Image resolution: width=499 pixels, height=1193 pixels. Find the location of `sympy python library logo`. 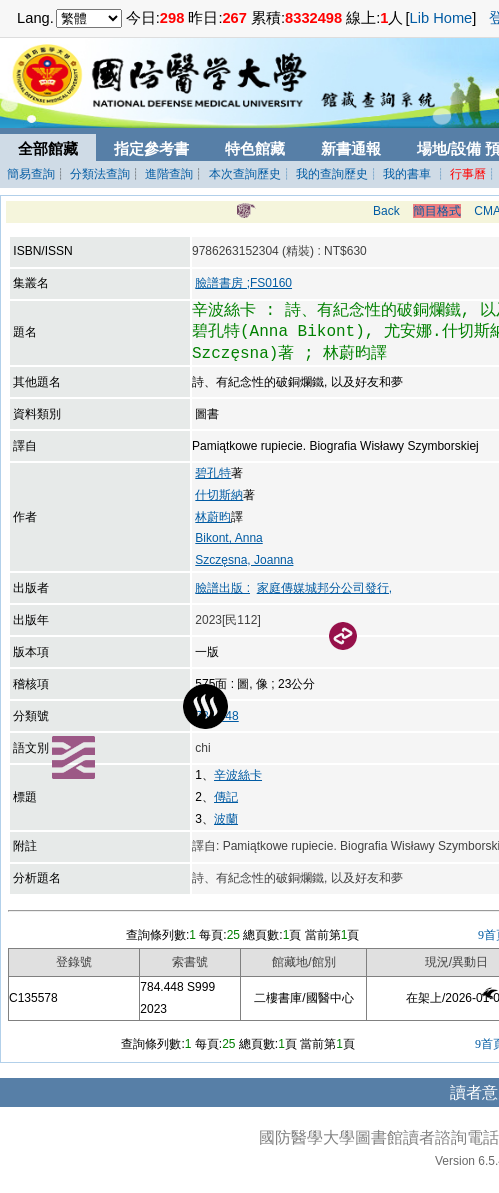

sympy python library logo is located at coordinates (246, 210).